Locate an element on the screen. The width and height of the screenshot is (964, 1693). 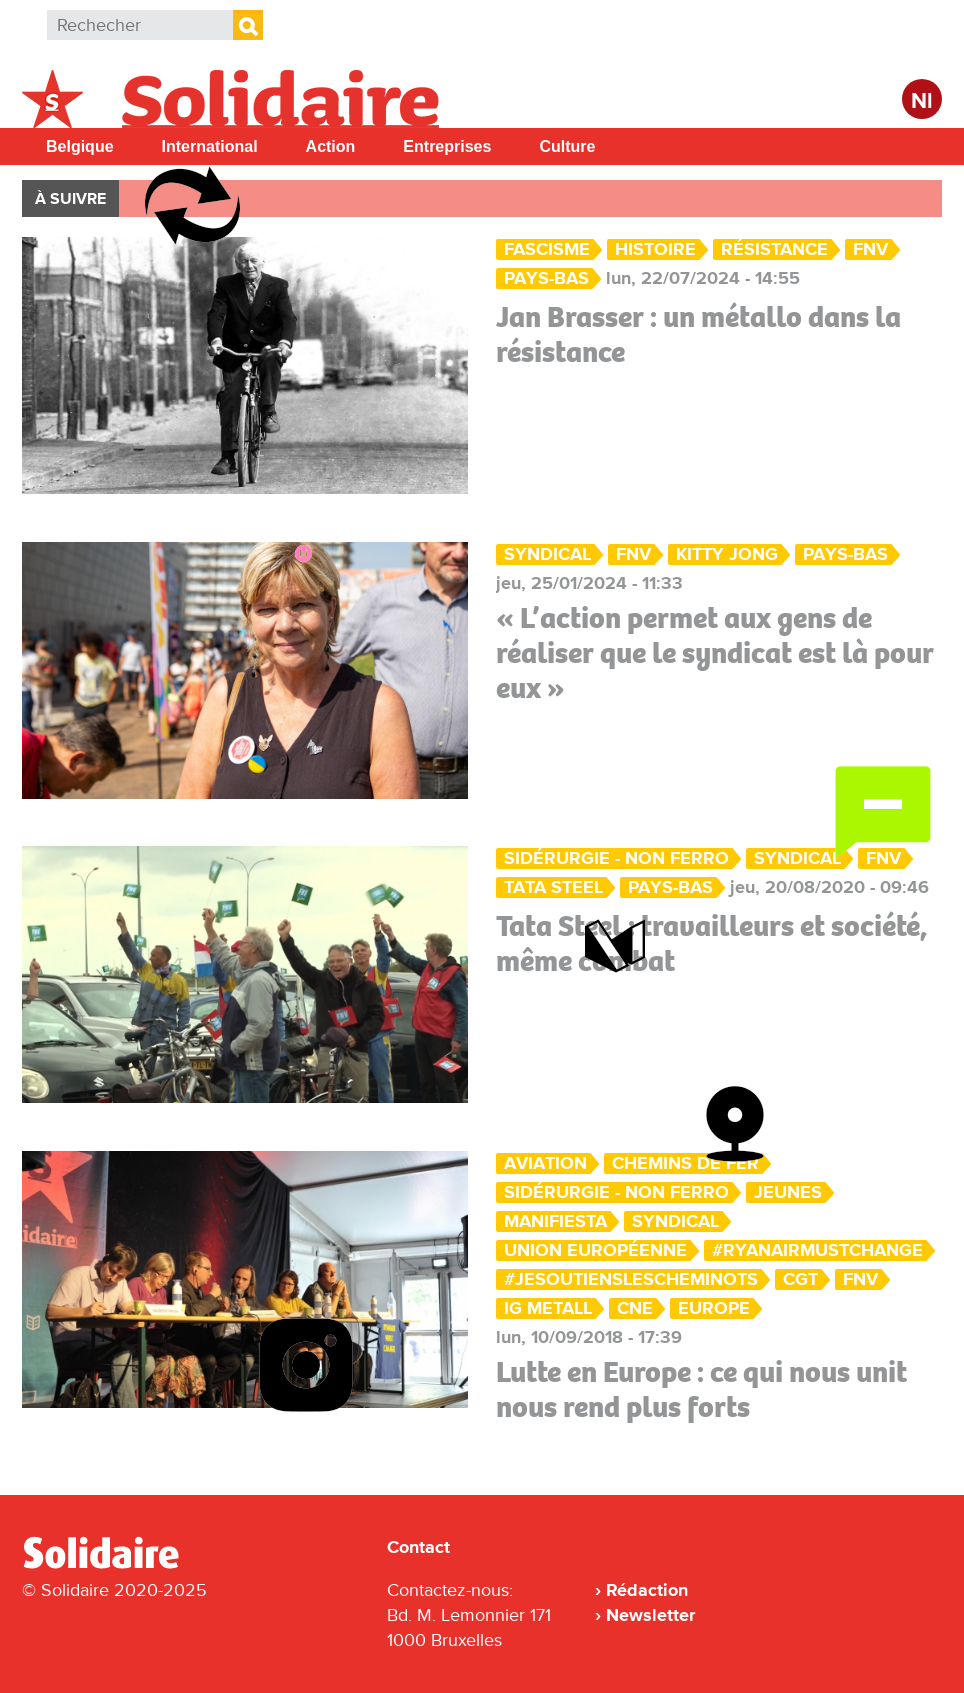
visit Material for MkDocs documentation is located at coordinates (615, 946).